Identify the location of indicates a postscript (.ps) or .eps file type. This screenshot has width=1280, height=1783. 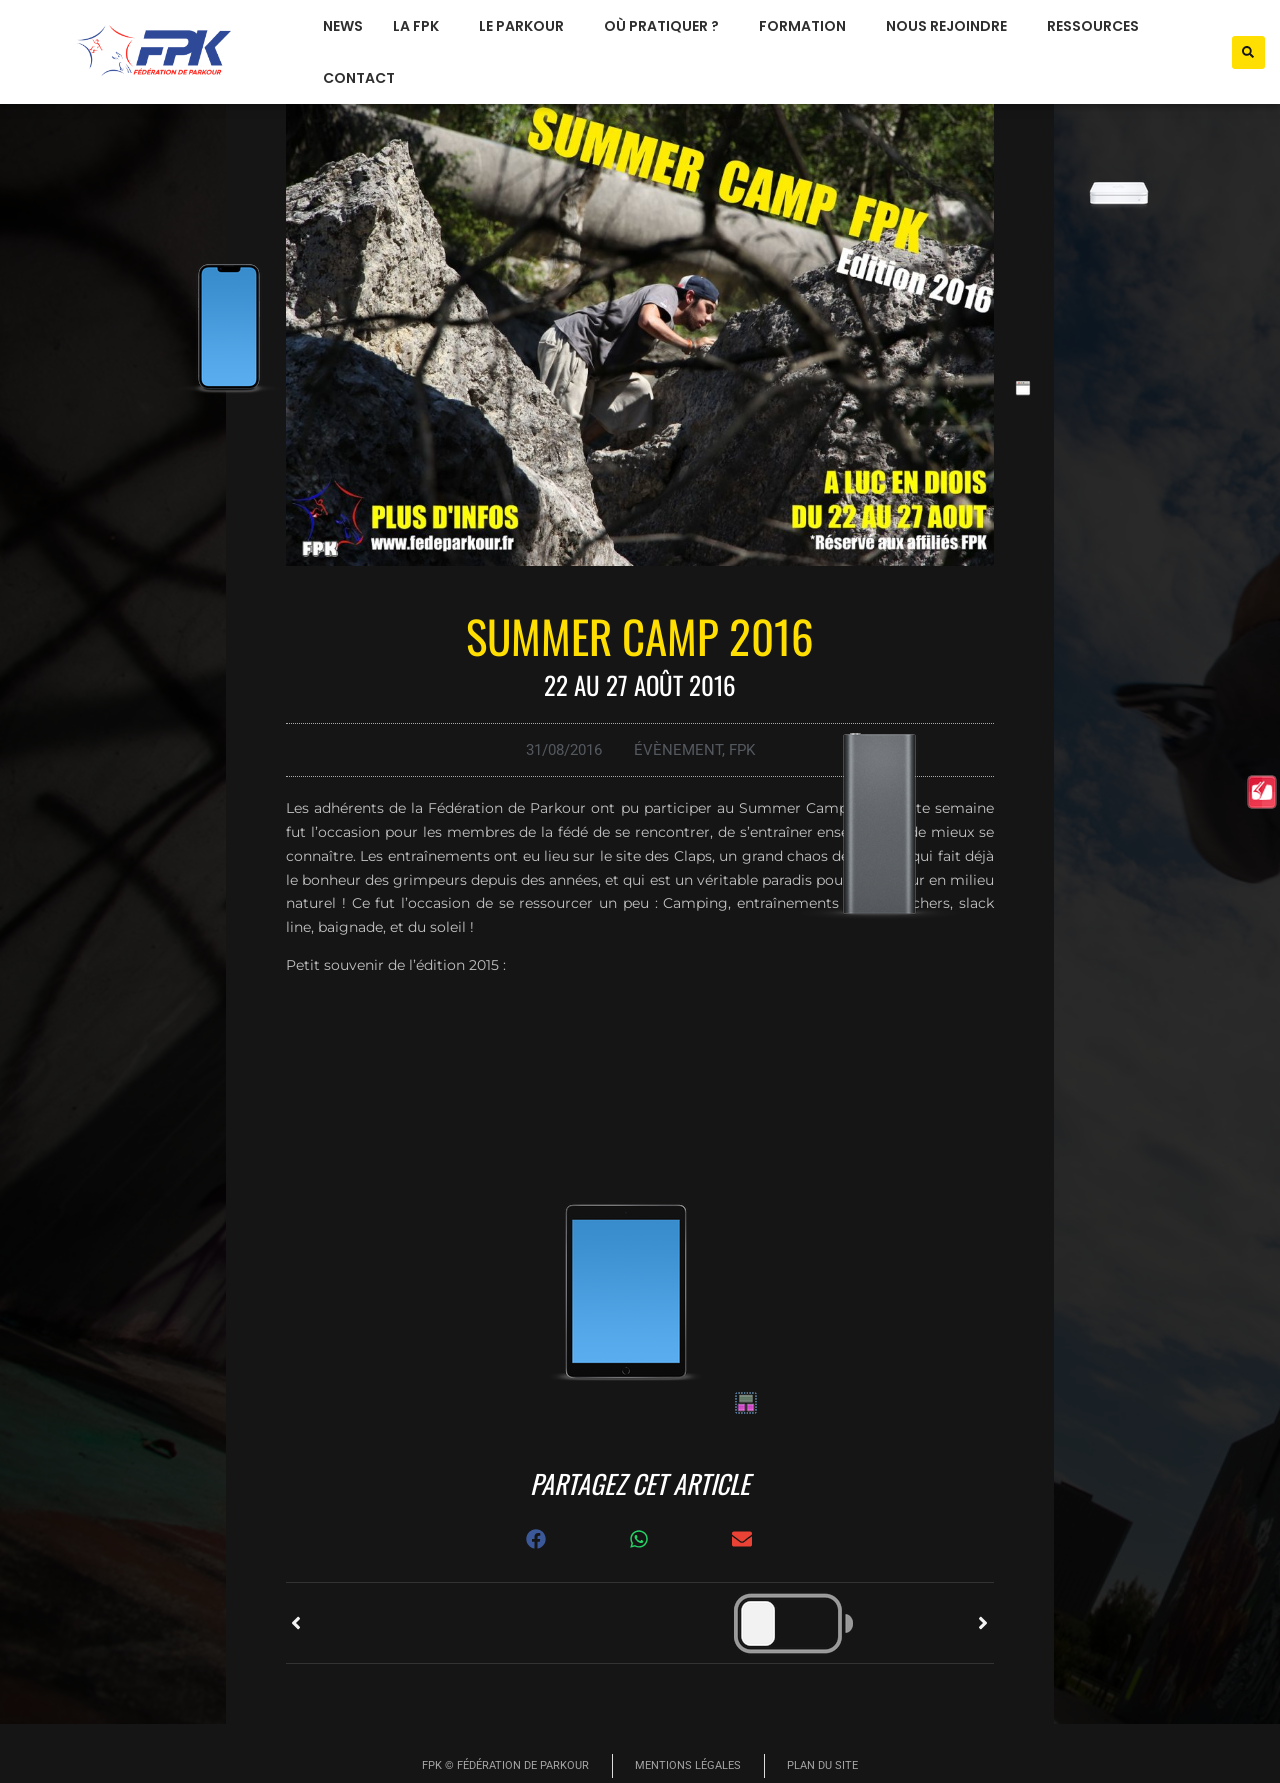
(1262, 792).